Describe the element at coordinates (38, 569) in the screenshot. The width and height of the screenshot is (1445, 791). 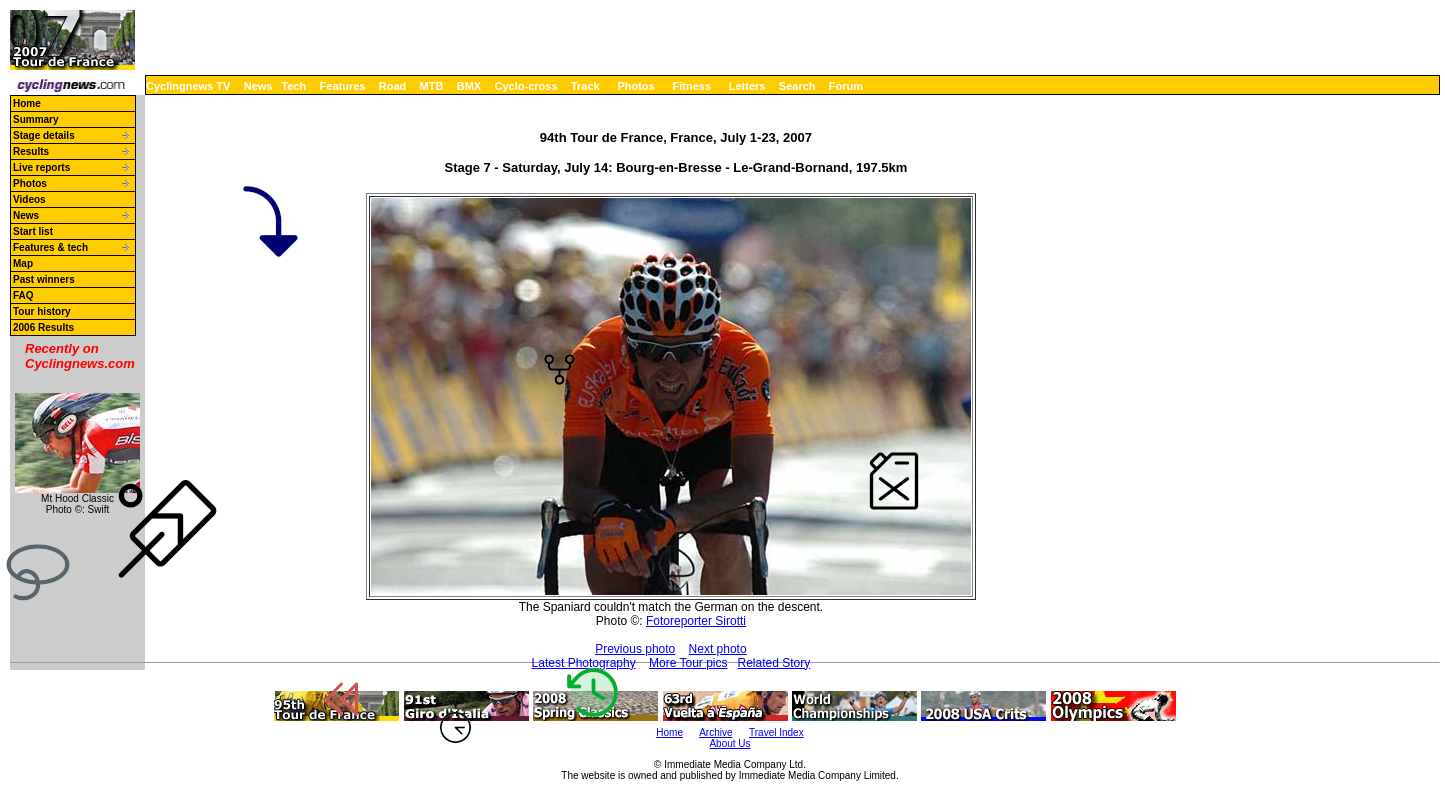
I see `select objects using freehand drawing` at that location.